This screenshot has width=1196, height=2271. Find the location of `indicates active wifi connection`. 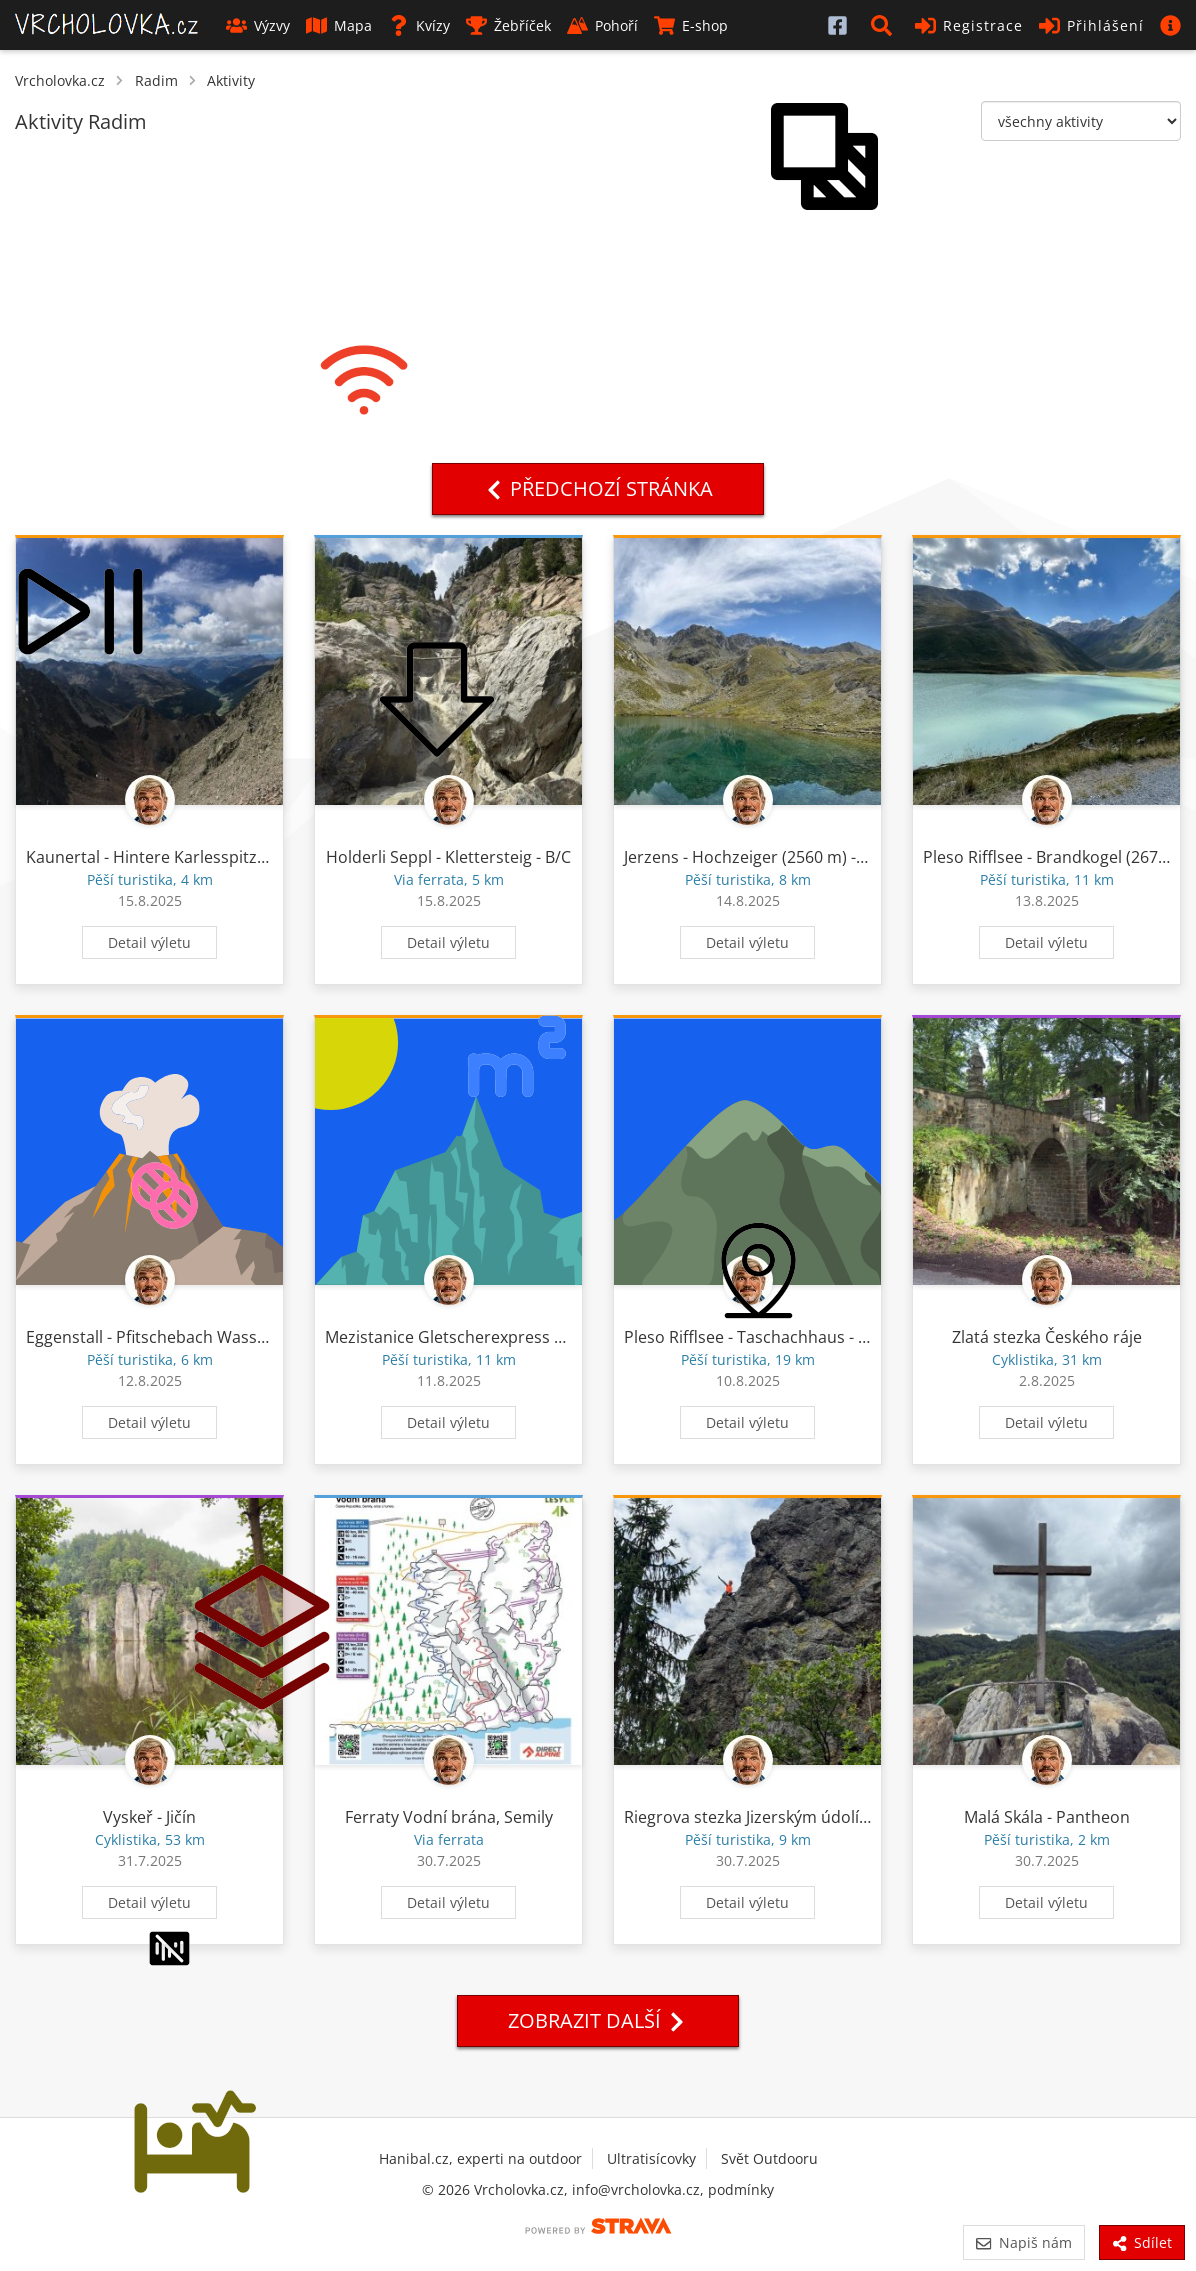

indicates active wifi connection is located at coordinates (364, 380).